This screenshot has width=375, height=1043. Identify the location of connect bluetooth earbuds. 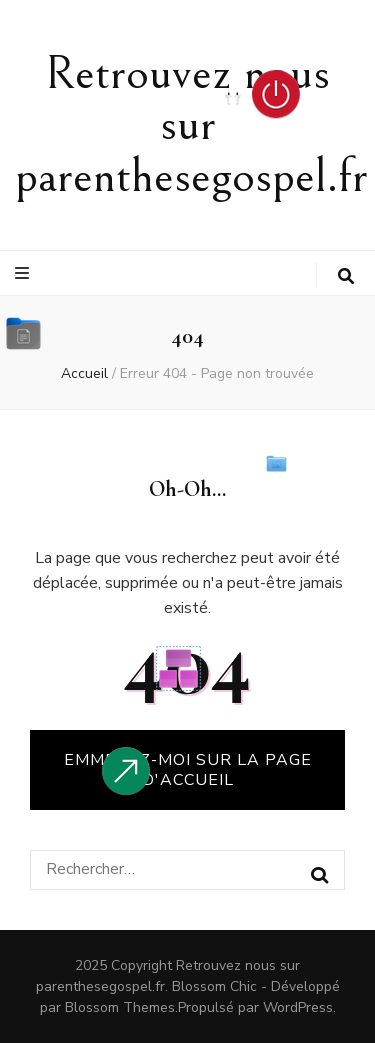
(233, 98).